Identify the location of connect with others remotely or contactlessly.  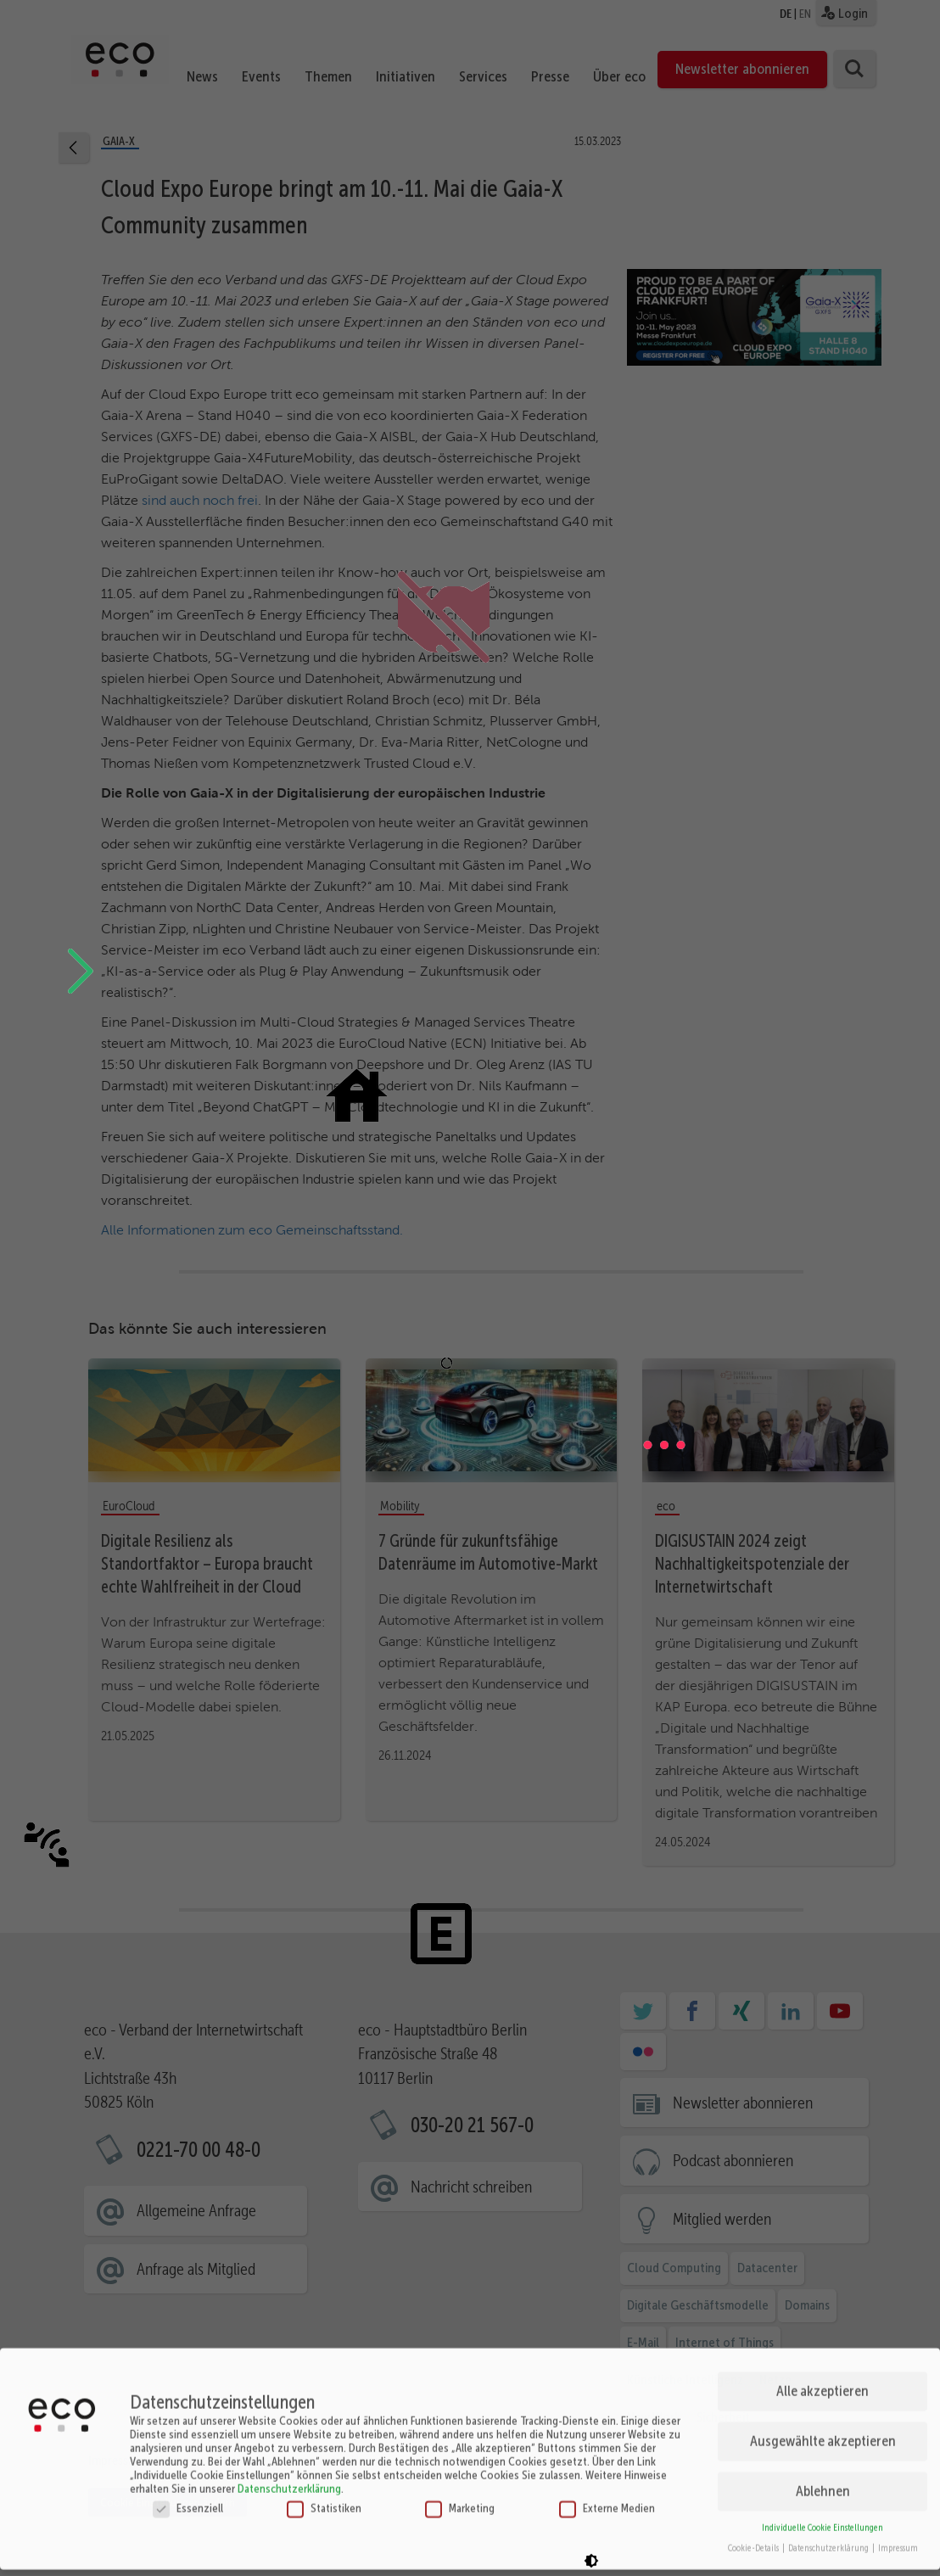
(47, 1845).